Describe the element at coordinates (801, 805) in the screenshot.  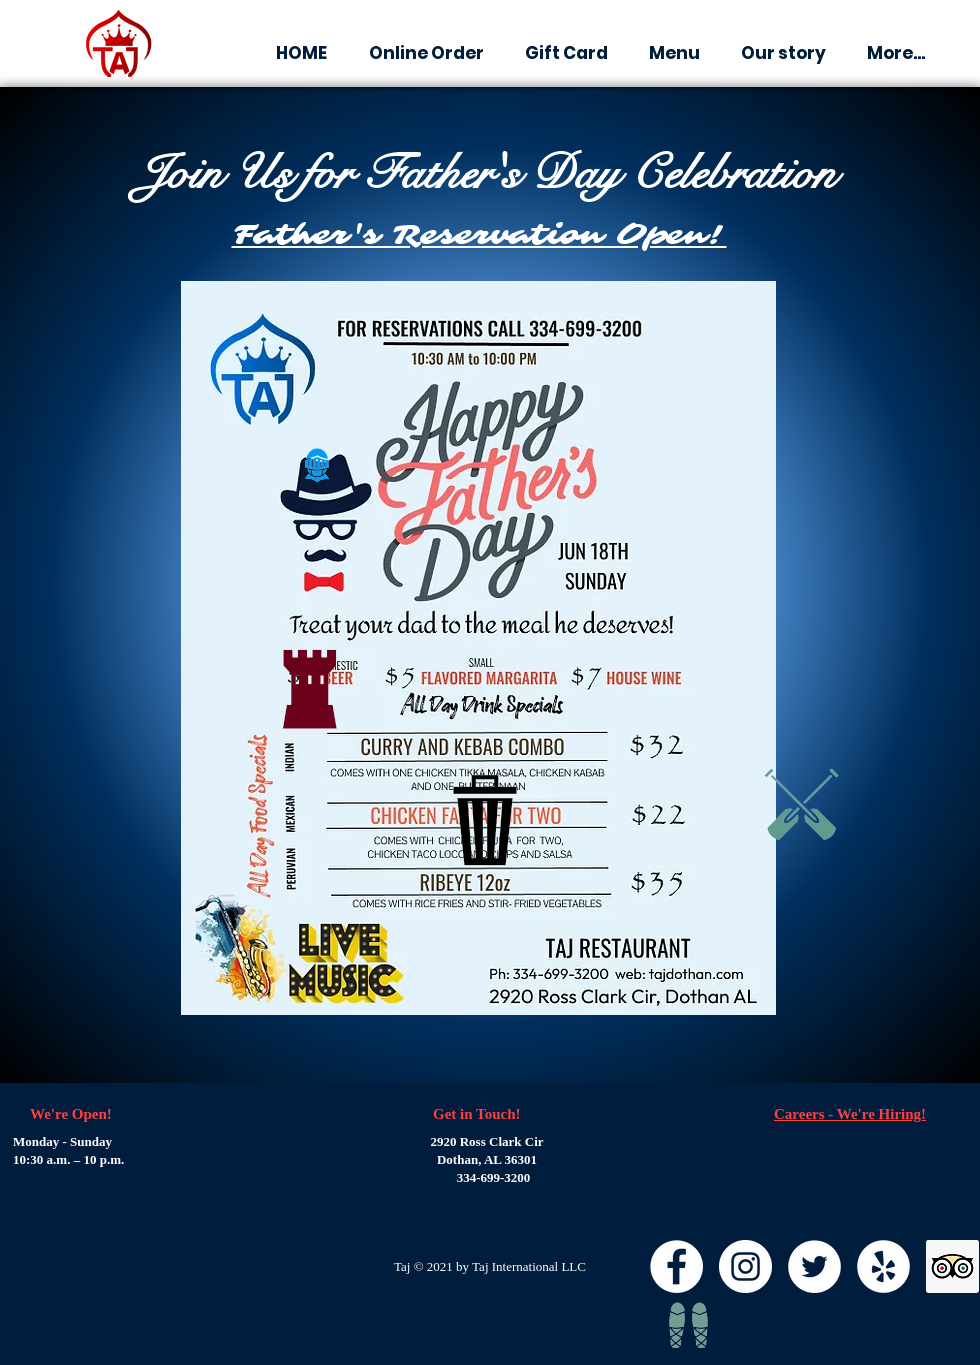
I see `access water sports or kayaking activities` at that location.